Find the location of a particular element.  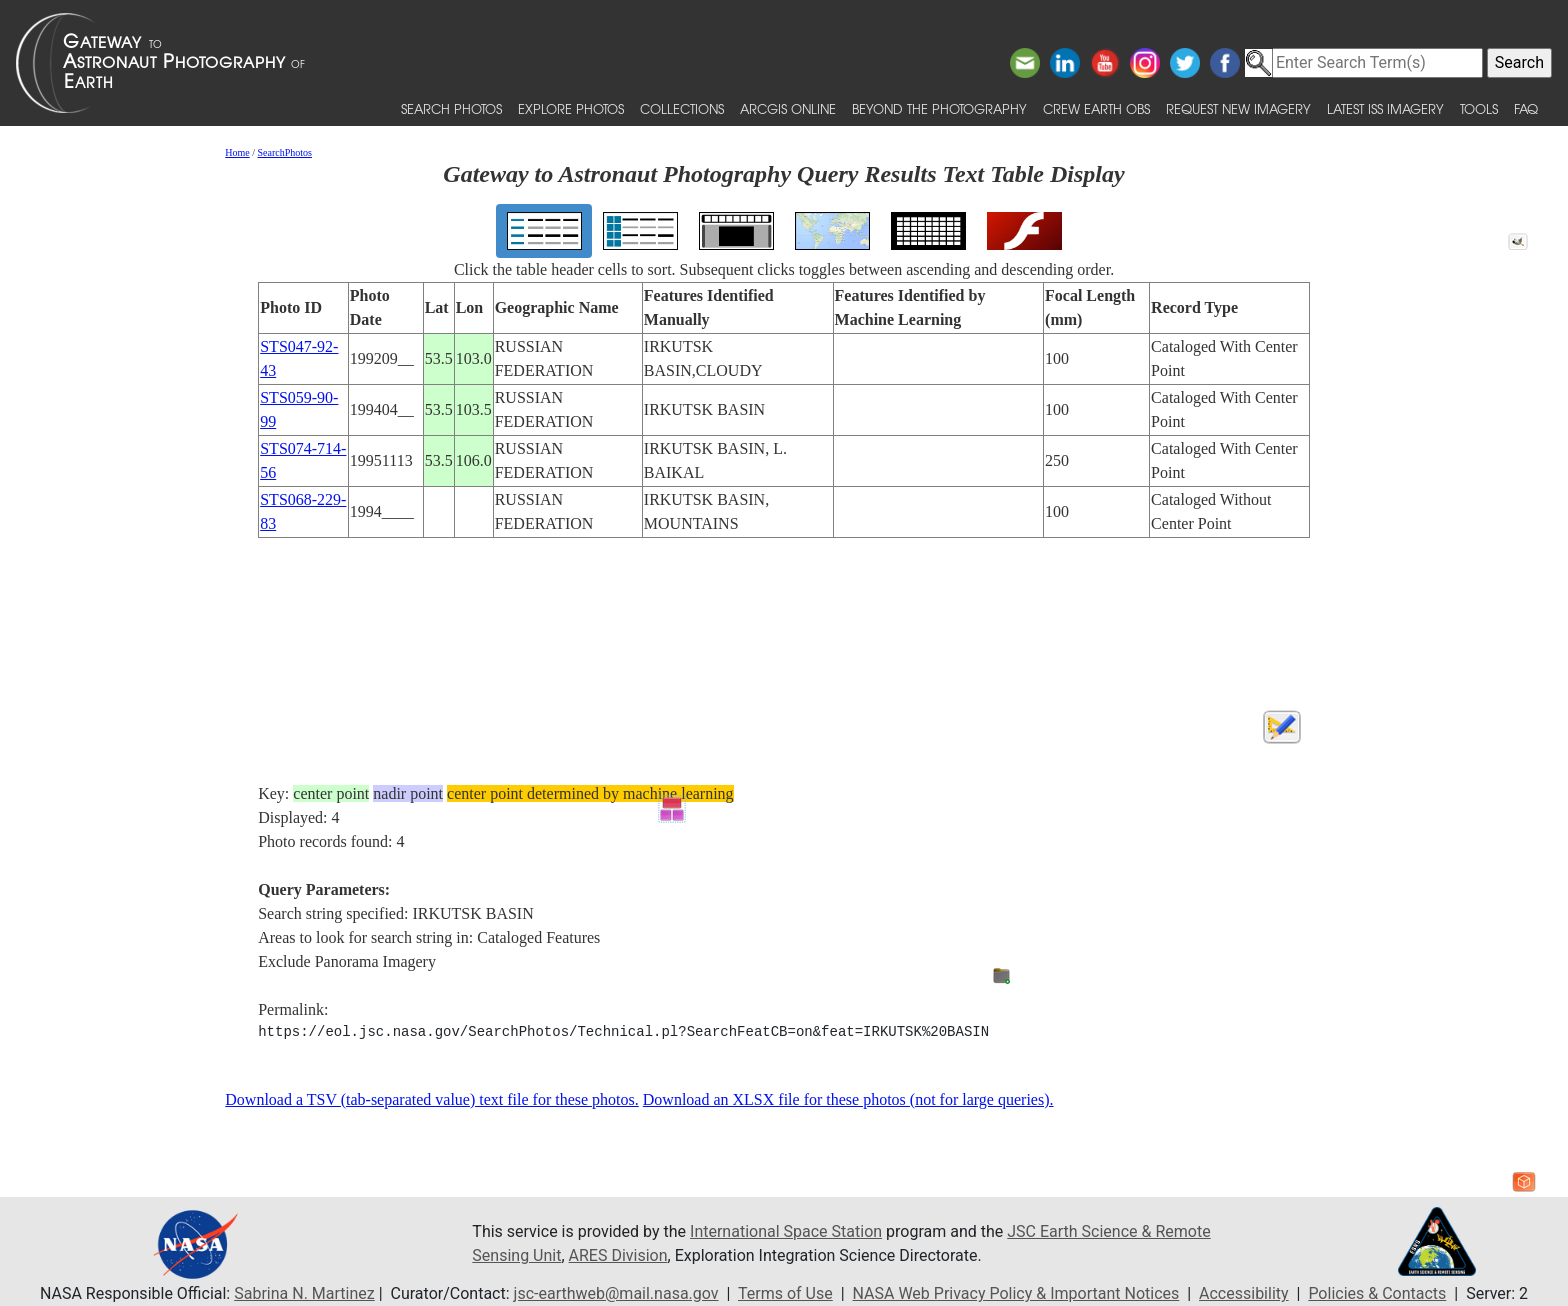

open a 3D model file in OBJ format is located at coordinates (1524, 1181).